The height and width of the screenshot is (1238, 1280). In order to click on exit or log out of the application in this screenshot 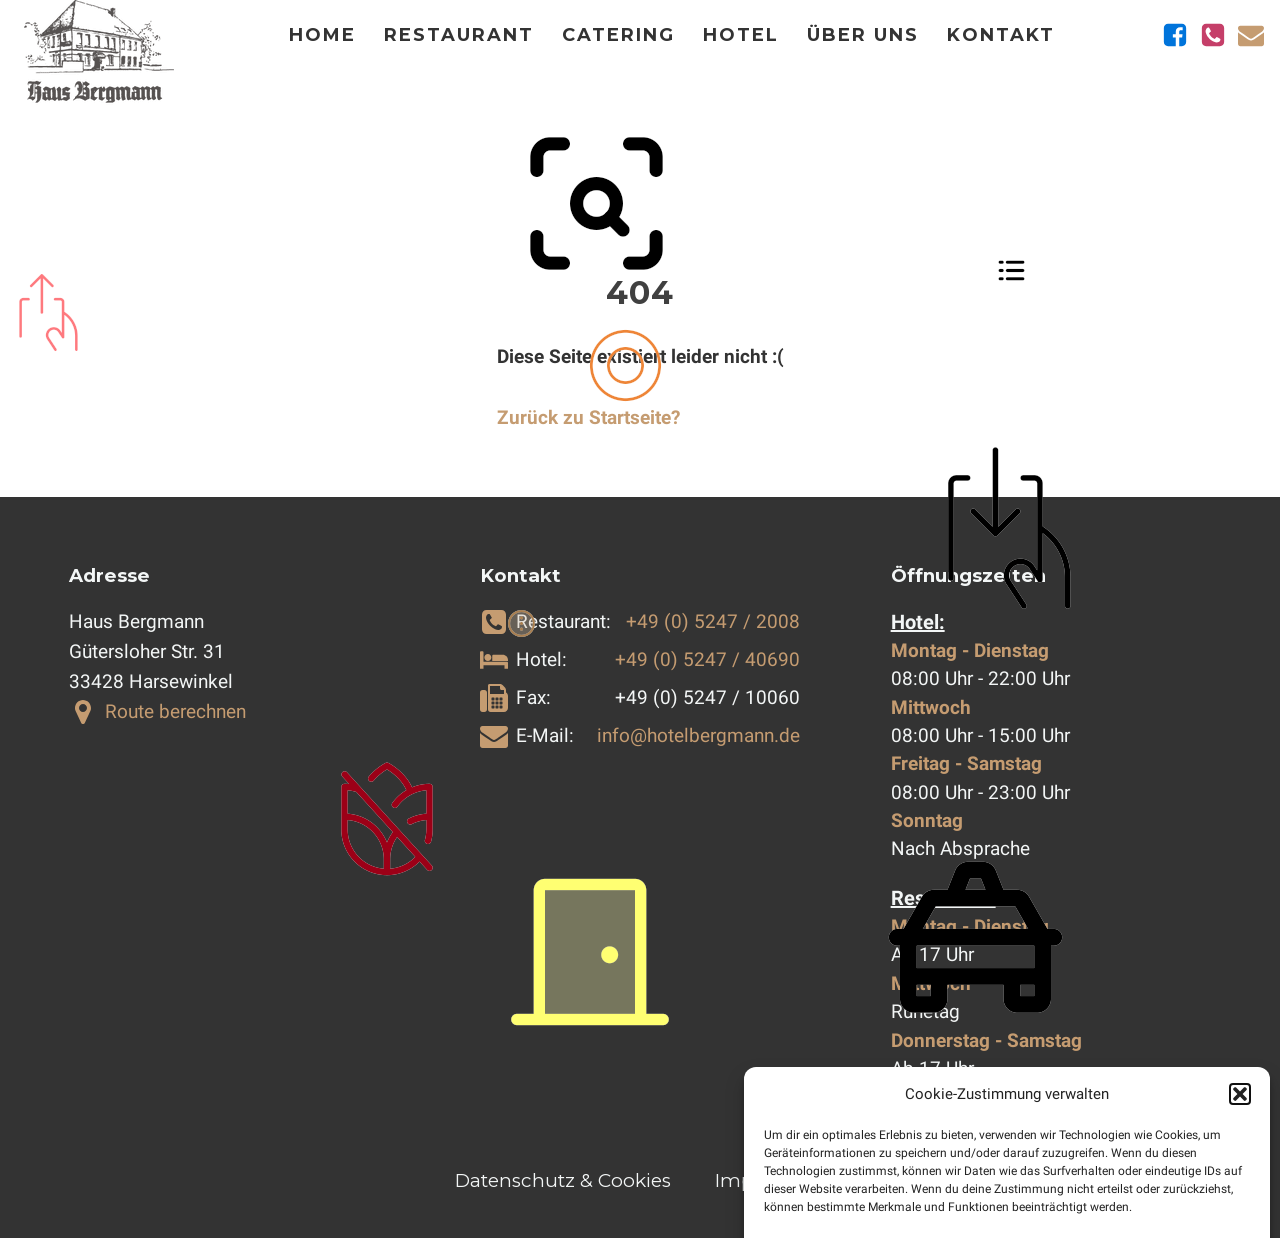, I will do `click(590, 952)`.